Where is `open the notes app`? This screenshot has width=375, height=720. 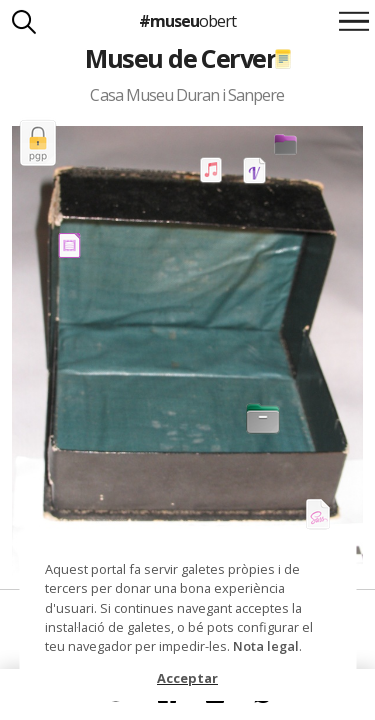 open the notes app is located at coordinates (283, 59).